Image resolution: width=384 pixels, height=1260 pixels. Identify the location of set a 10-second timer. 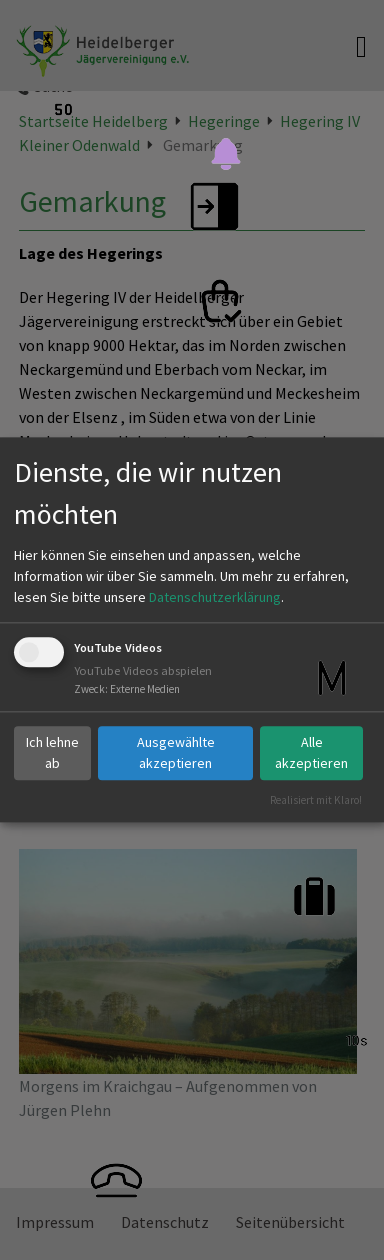
(356, 1040).